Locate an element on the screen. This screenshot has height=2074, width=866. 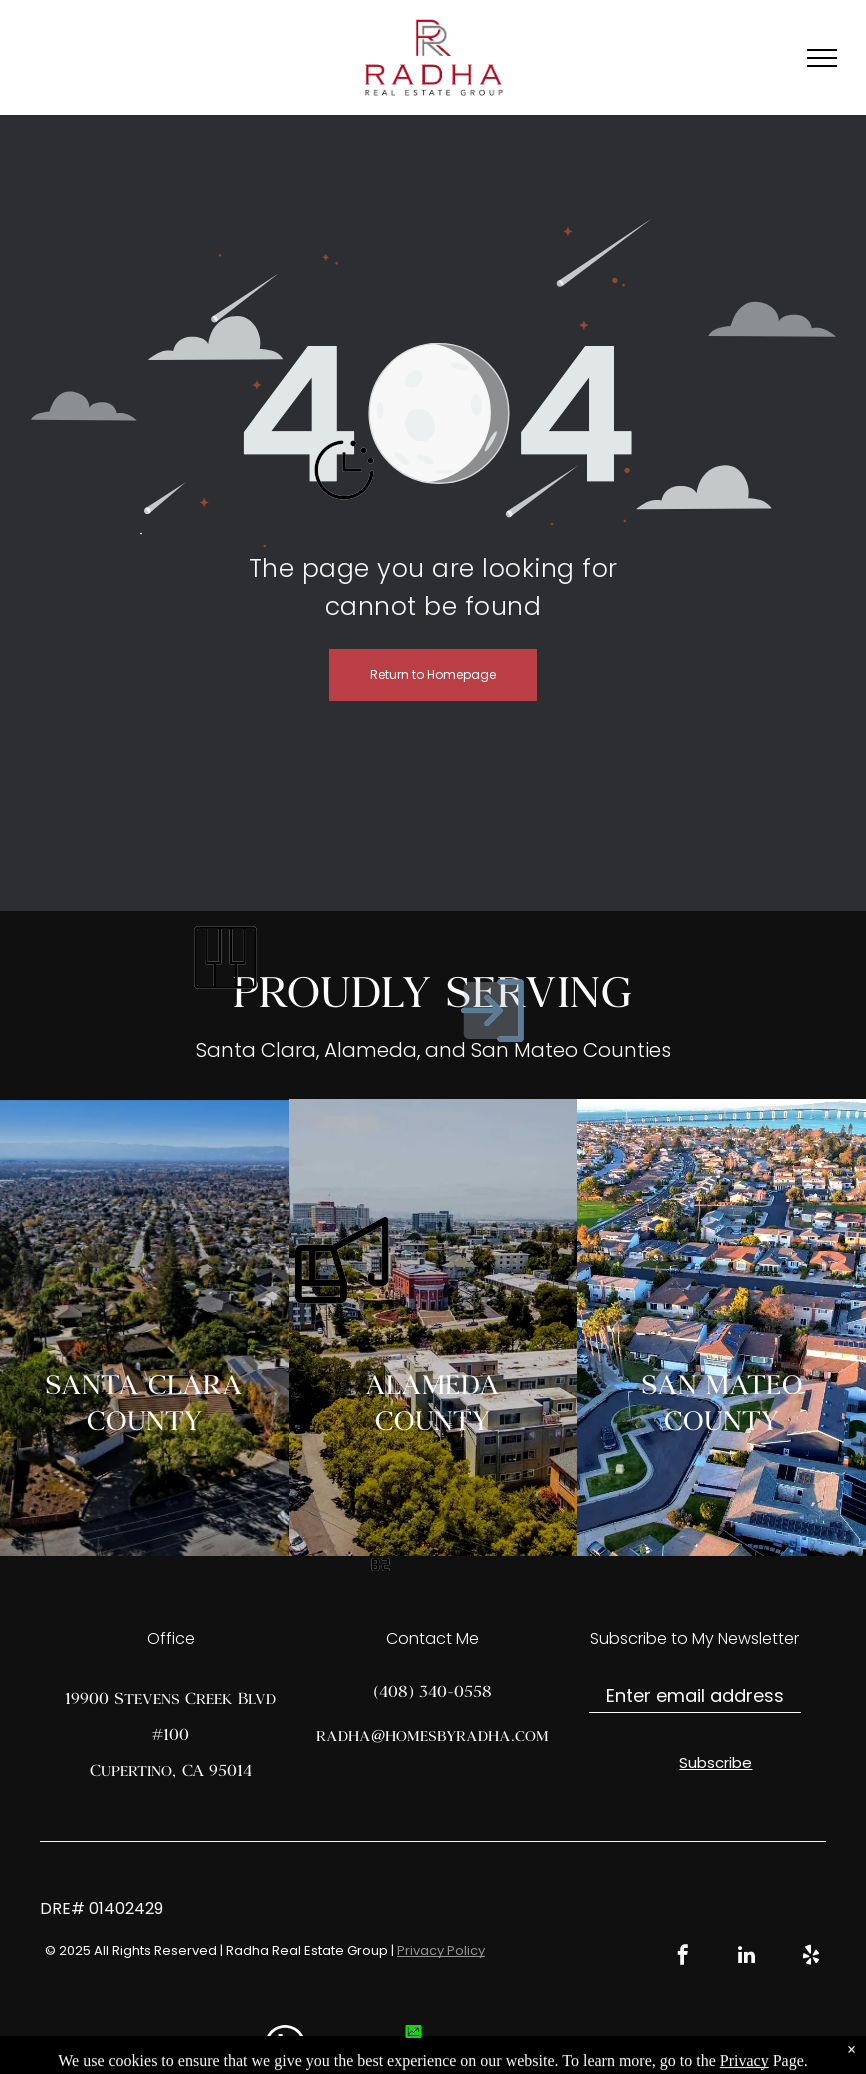
view analytics or performance metrics is located at coordinates (413, 2031).